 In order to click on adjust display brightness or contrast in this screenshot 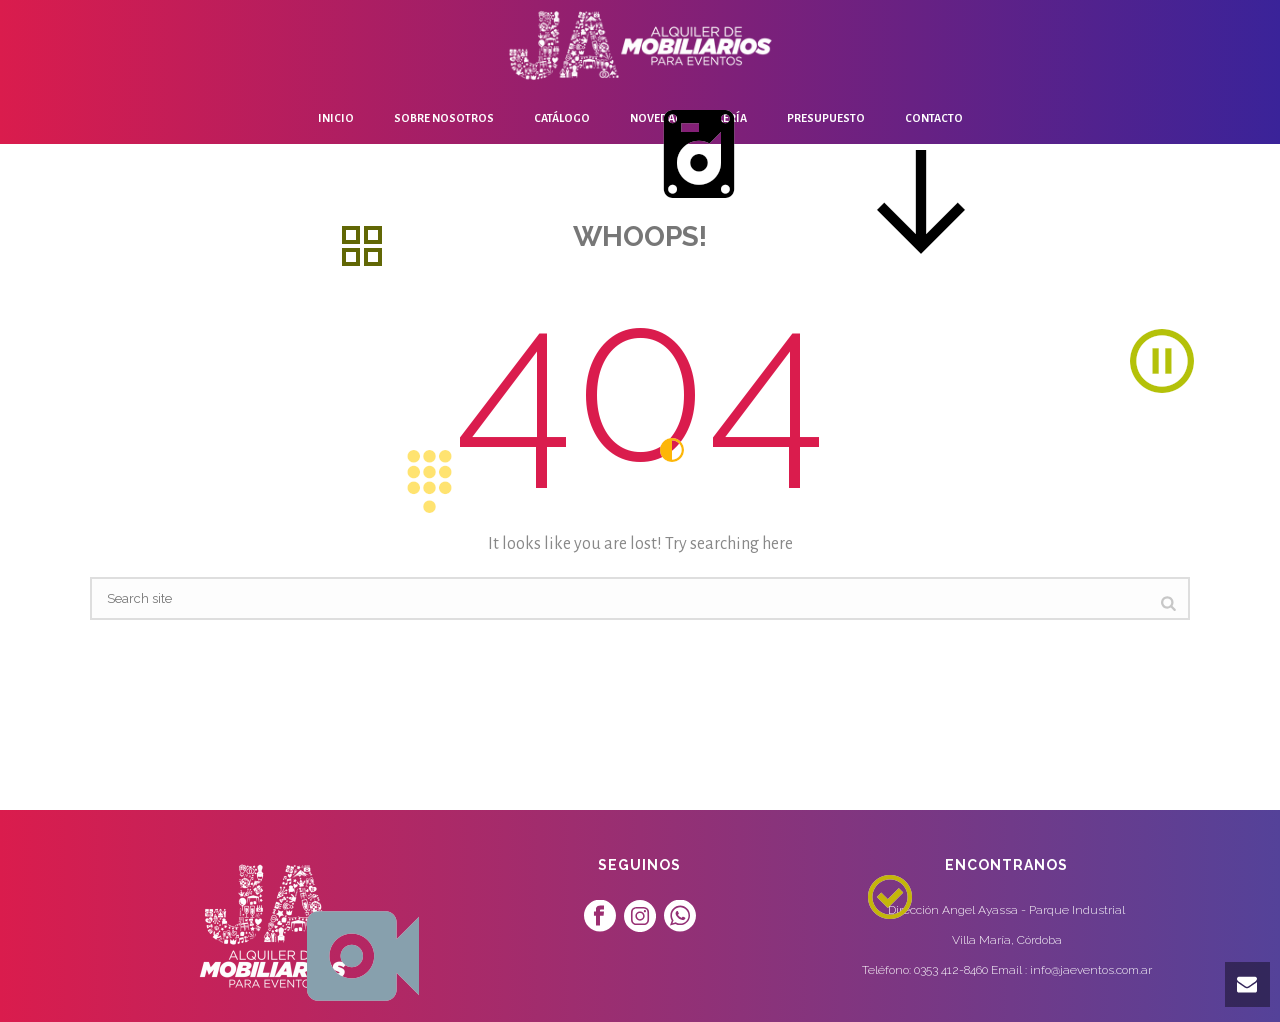, I will do `click(672, 450)`.